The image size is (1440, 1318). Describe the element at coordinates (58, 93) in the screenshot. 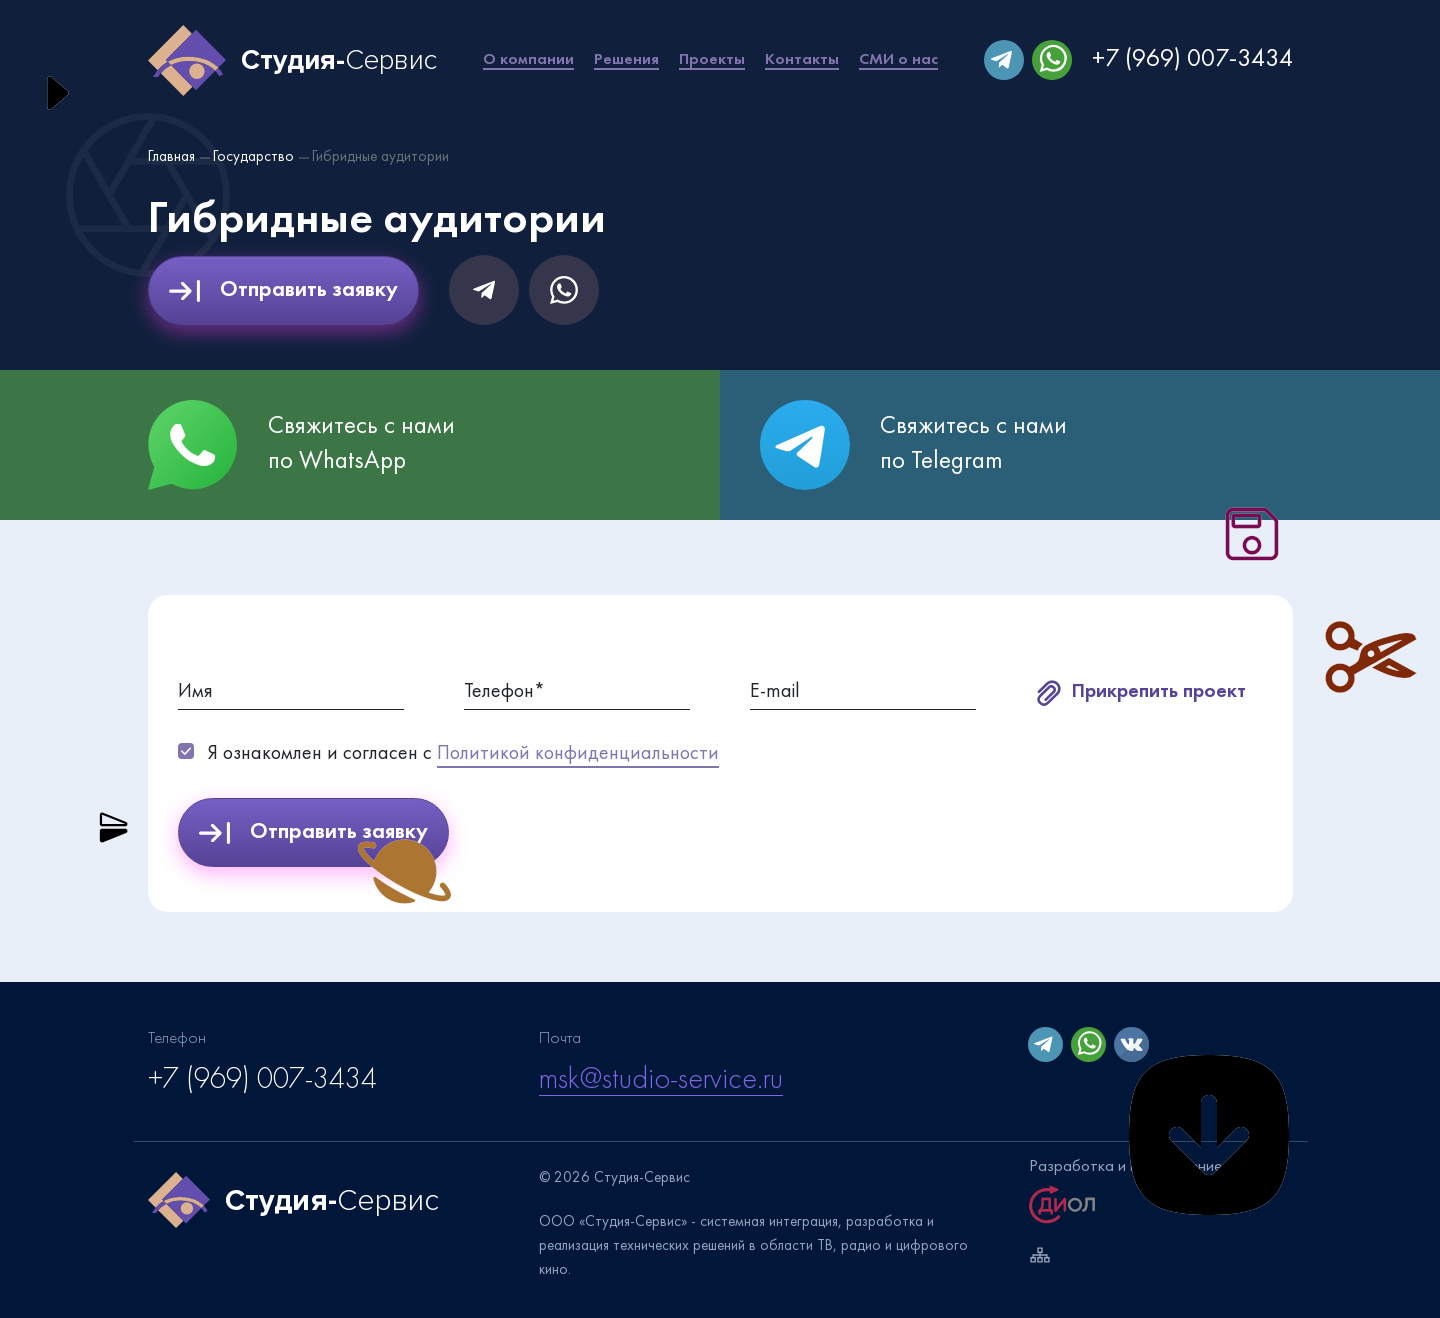

I see `play media or start playback` at that location.